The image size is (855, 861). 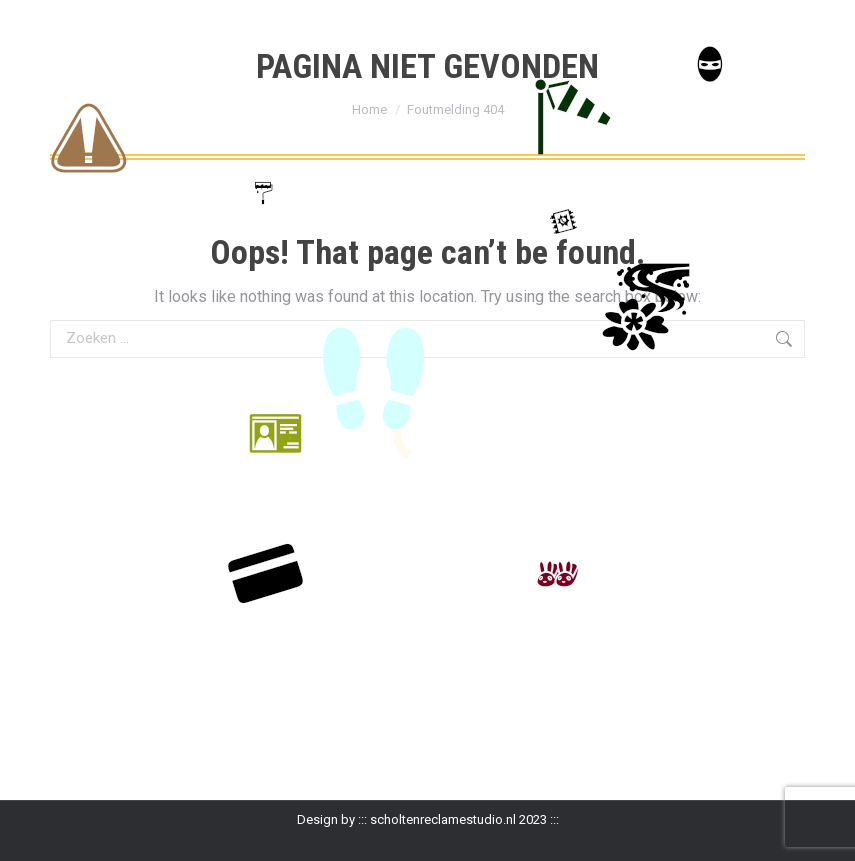 What do you see at coordinates (263, 193) in the screenshot?
I see `customize theme or appearance settings` at bounding box center [263, 193].